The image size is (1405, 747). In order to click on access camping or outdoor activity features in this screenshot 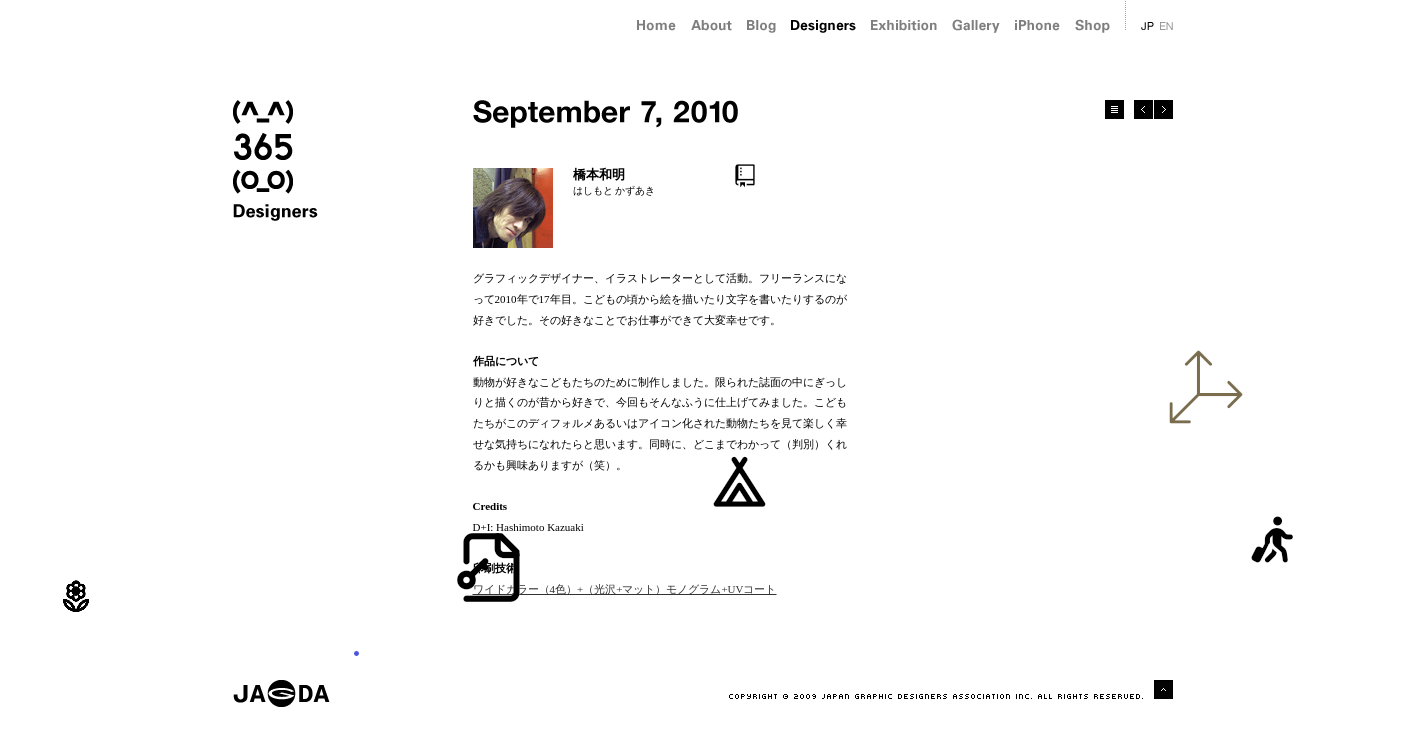, I will do `click(739, 484)`.